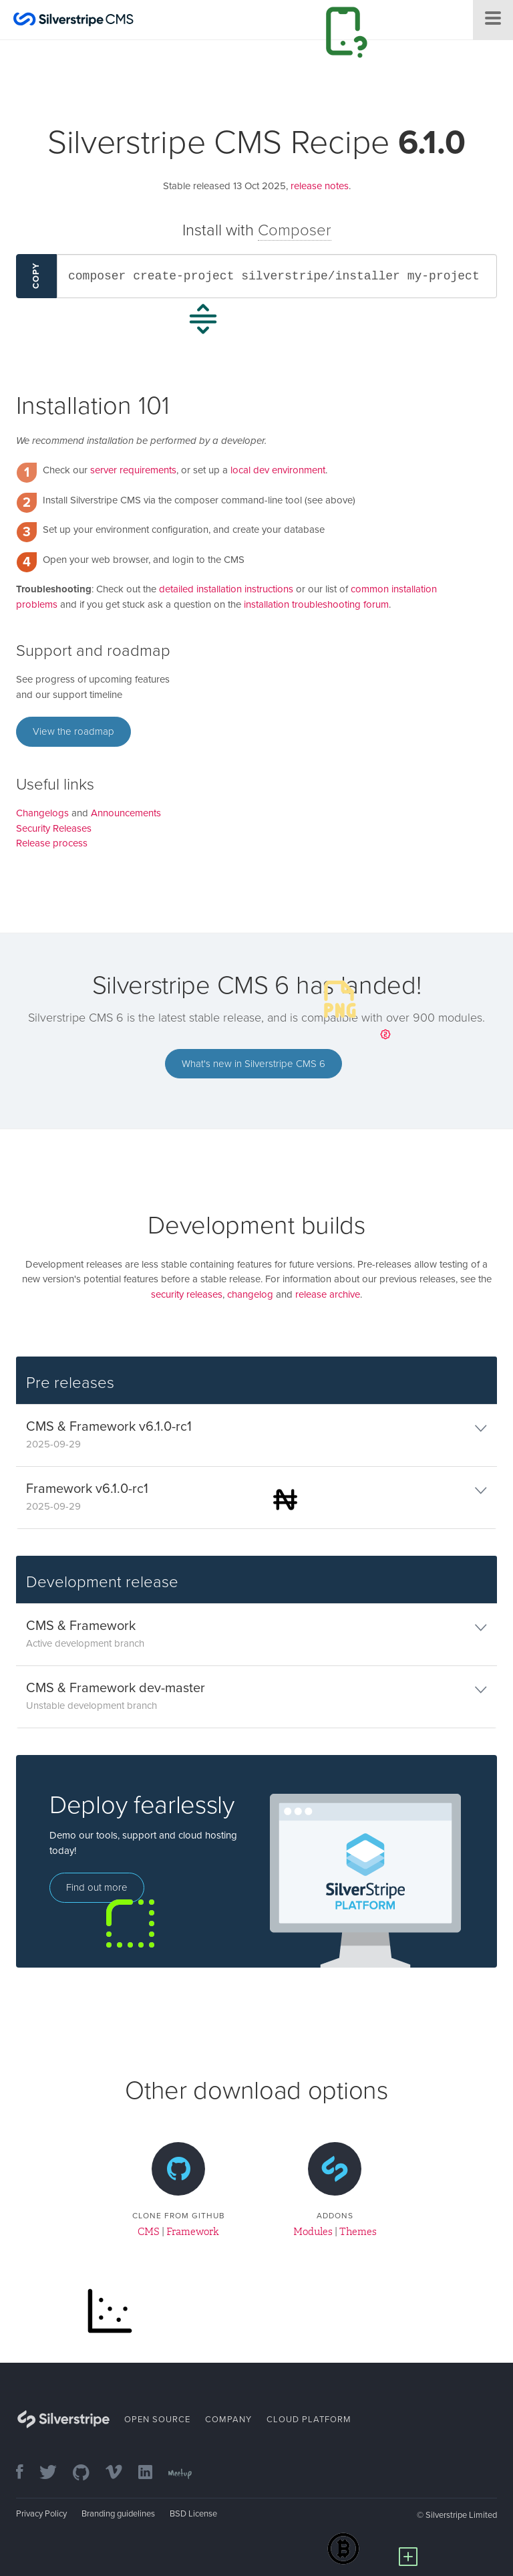 The image size is (513, 2576). What do you see at coordinates (408, 2557) in the screenshot?
I see `add a new item or entry` at bounding box center [408, 2557].